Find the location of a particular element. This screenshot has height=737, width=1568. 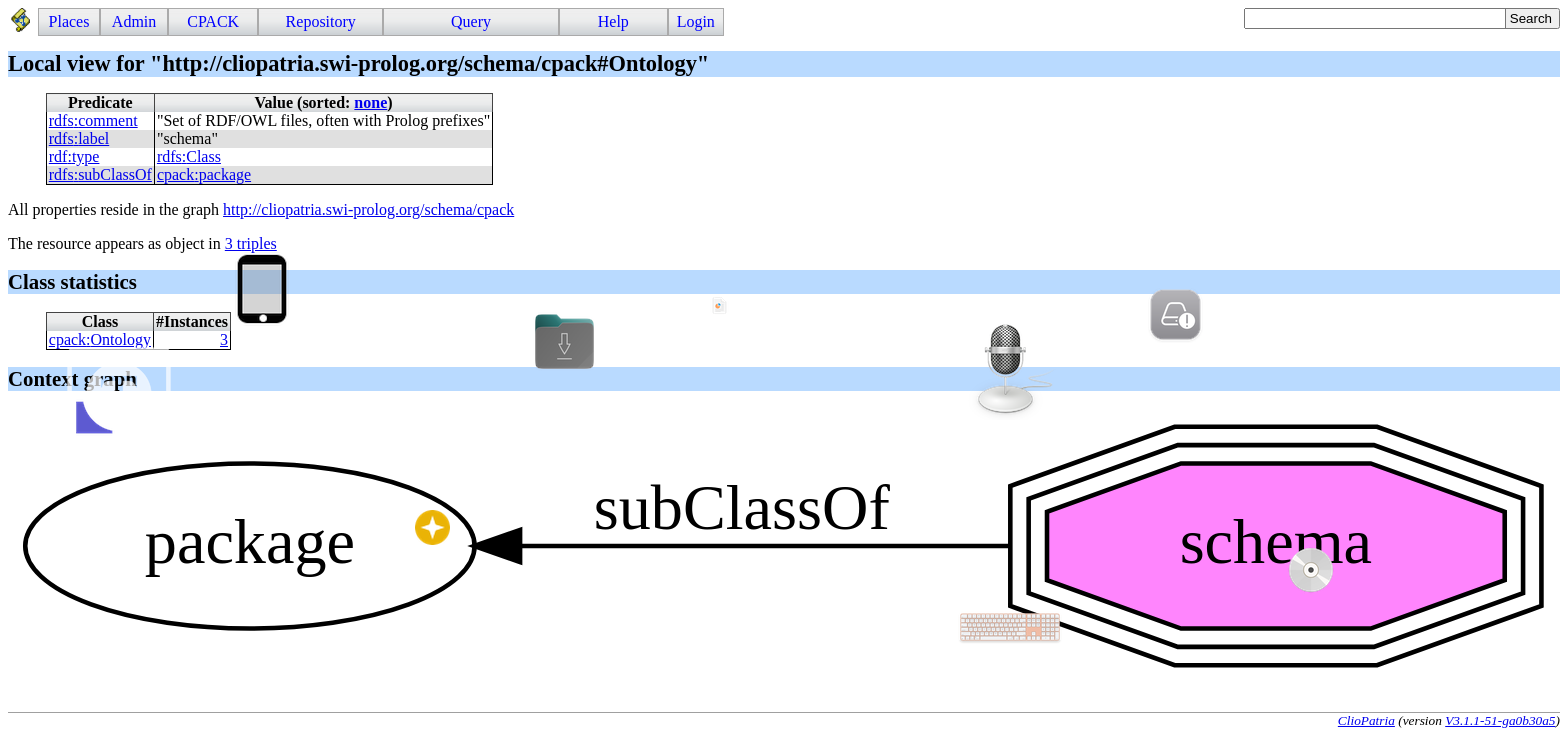

connect to a wireless bluetooth keyboard is located at coordinates (1010, 627).